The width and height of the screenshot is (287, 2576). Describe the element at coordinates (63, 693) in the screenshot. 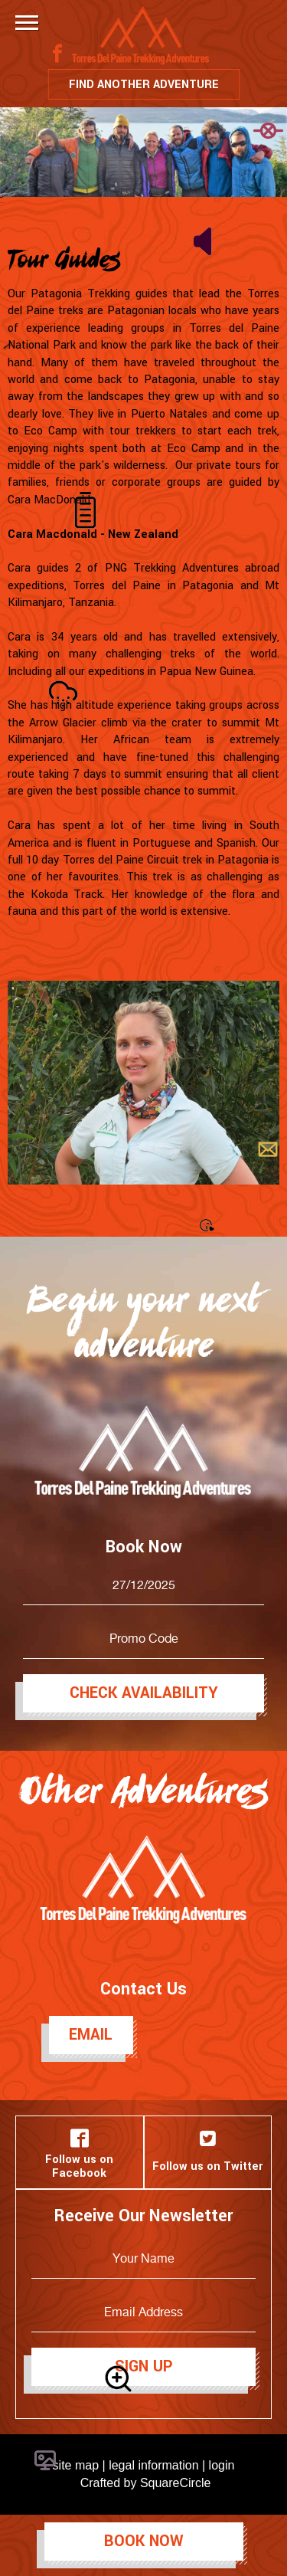

I see `indicates snowy weather conditions` at that location.